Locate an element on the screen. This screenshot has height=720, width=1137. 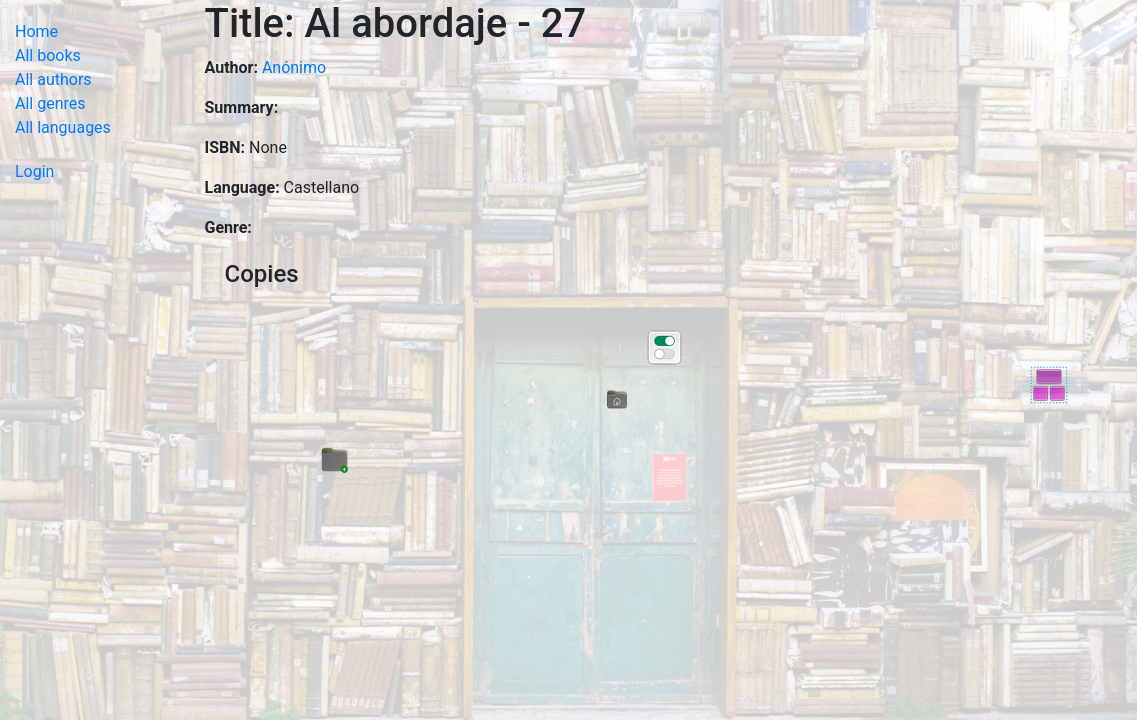
open system tweaks or settings customization is located at coordinates (664, 347).